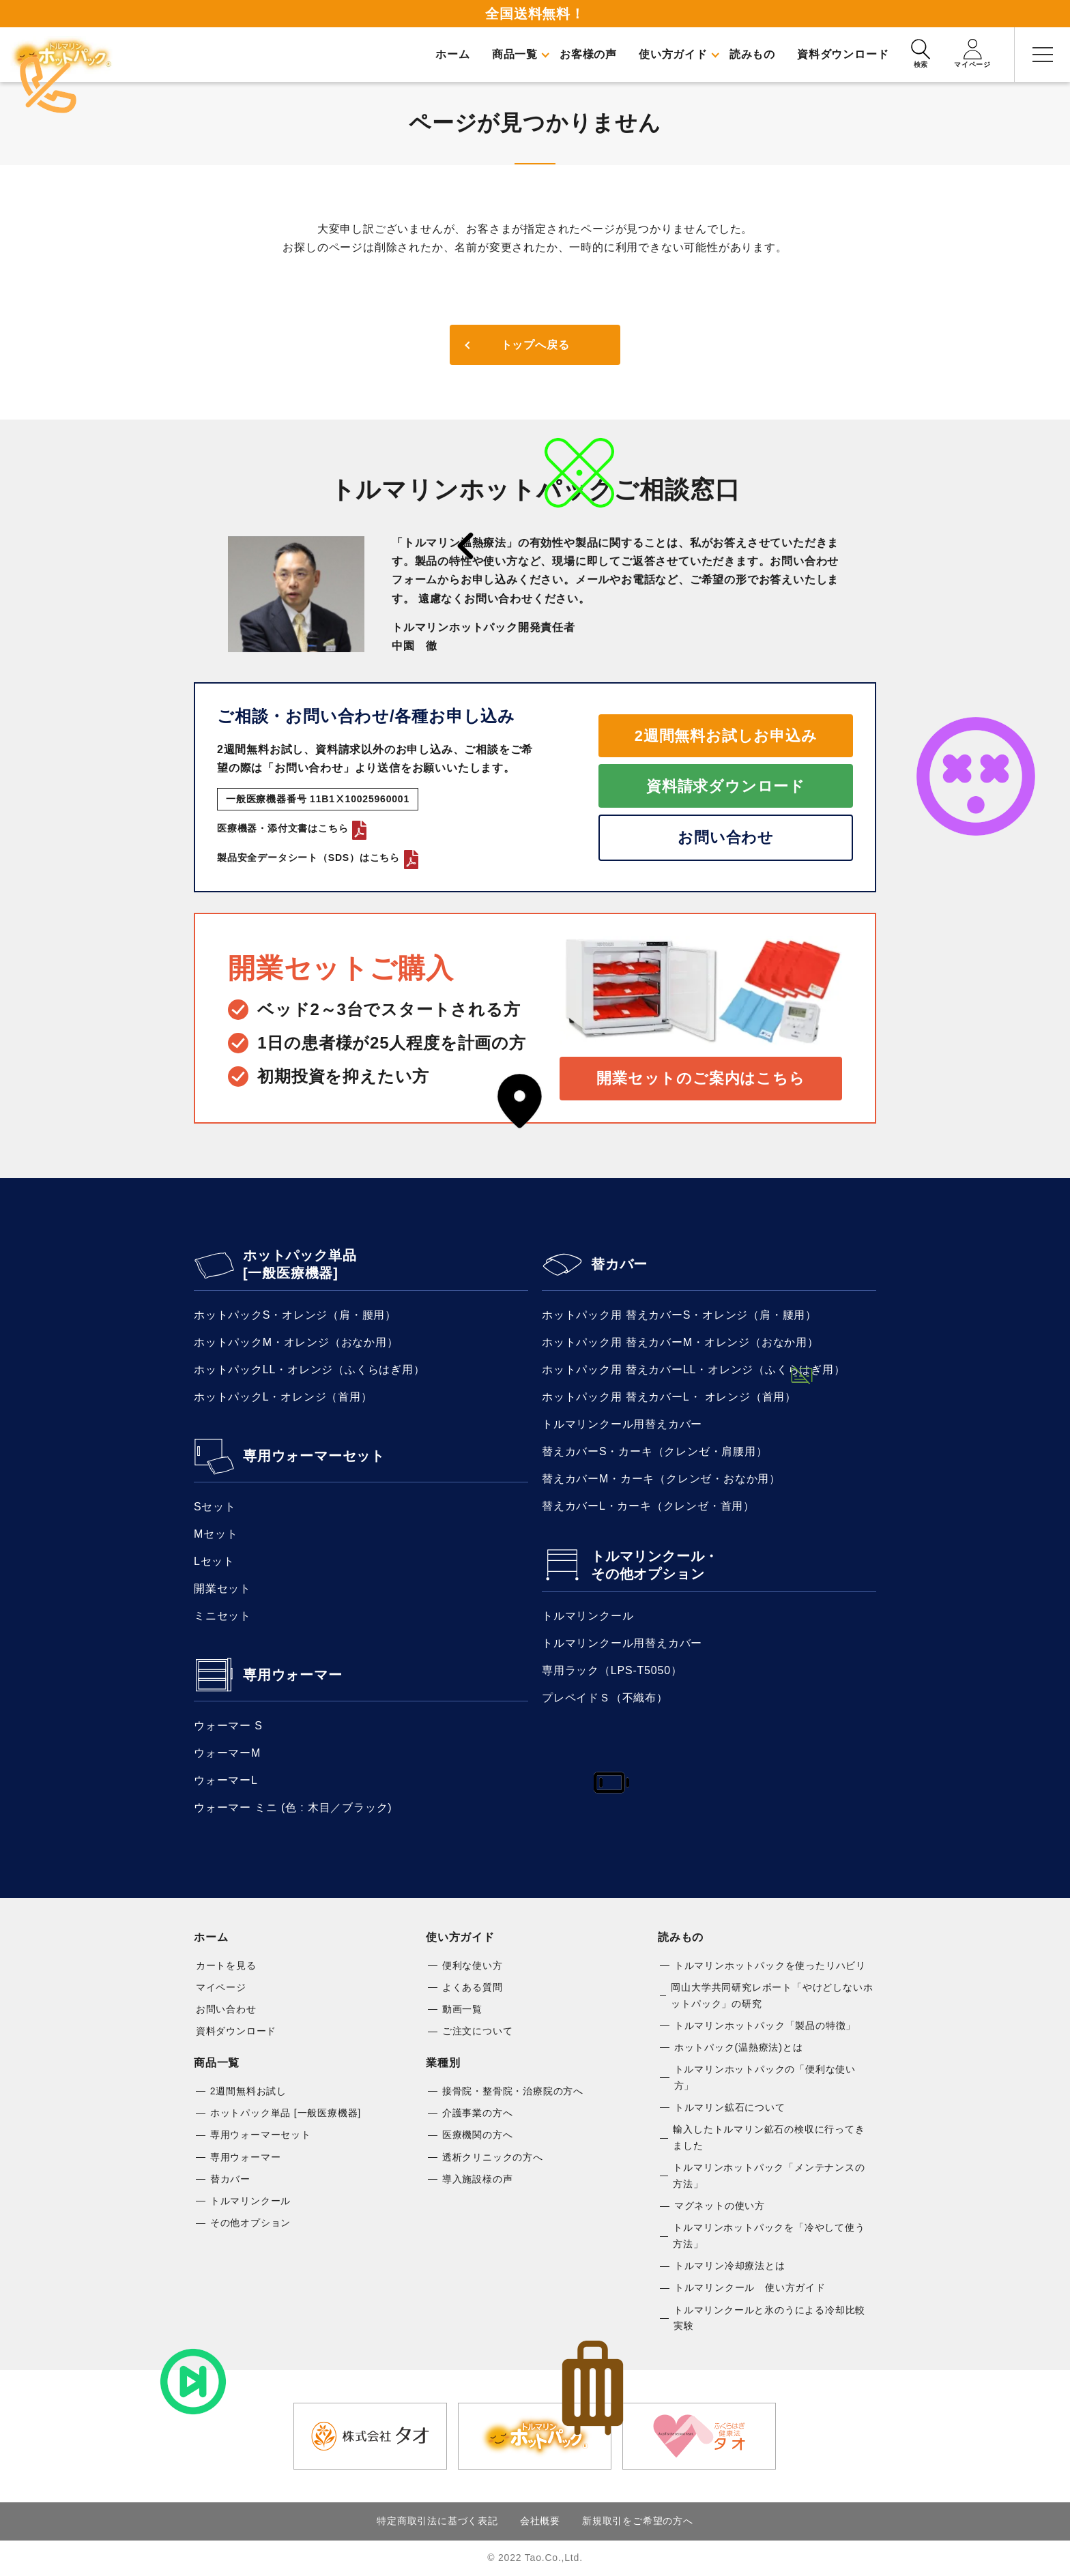 The width and height of the screenshot is (1070, 2576). Describe the element at coordinates (48, 85) in the screenshot. I see `mute or disable incoming calls` at that location.